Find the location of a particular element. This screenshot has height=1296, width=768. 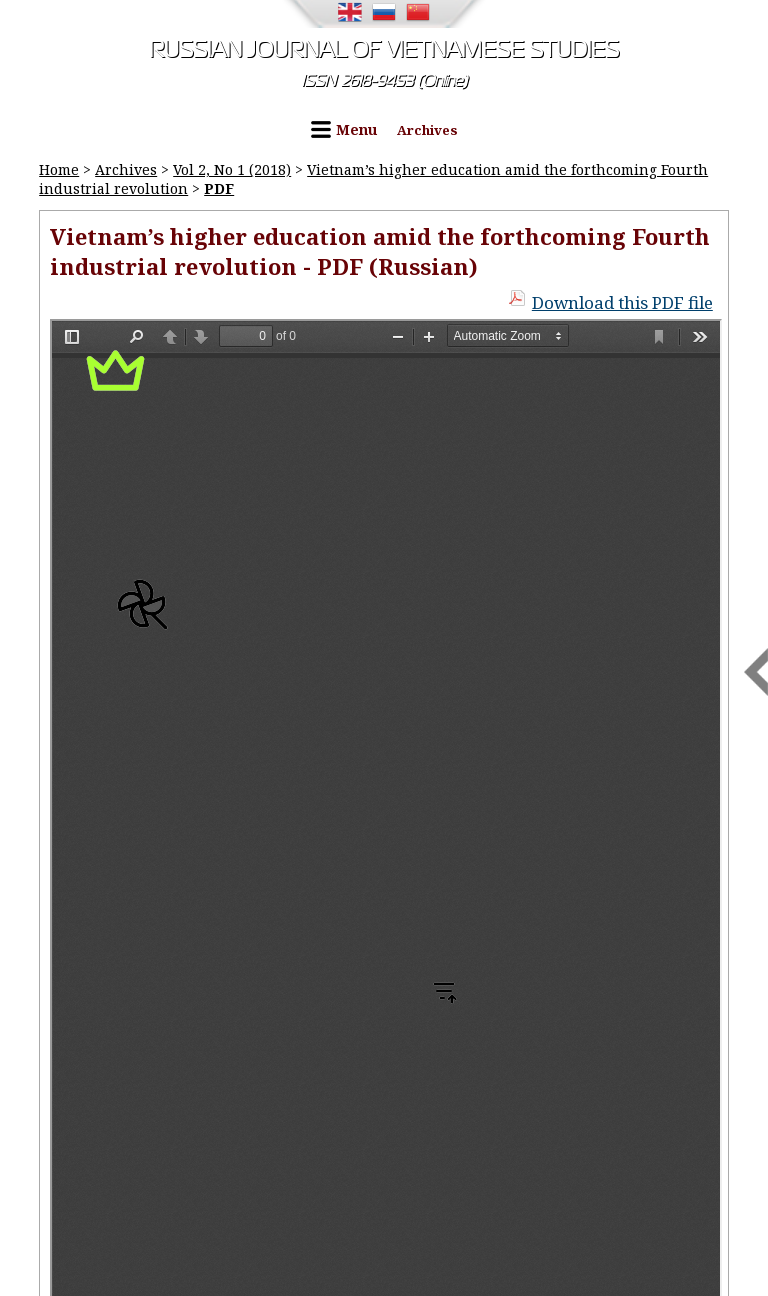

sort items in ascending order is located at coordinates (444, 991).